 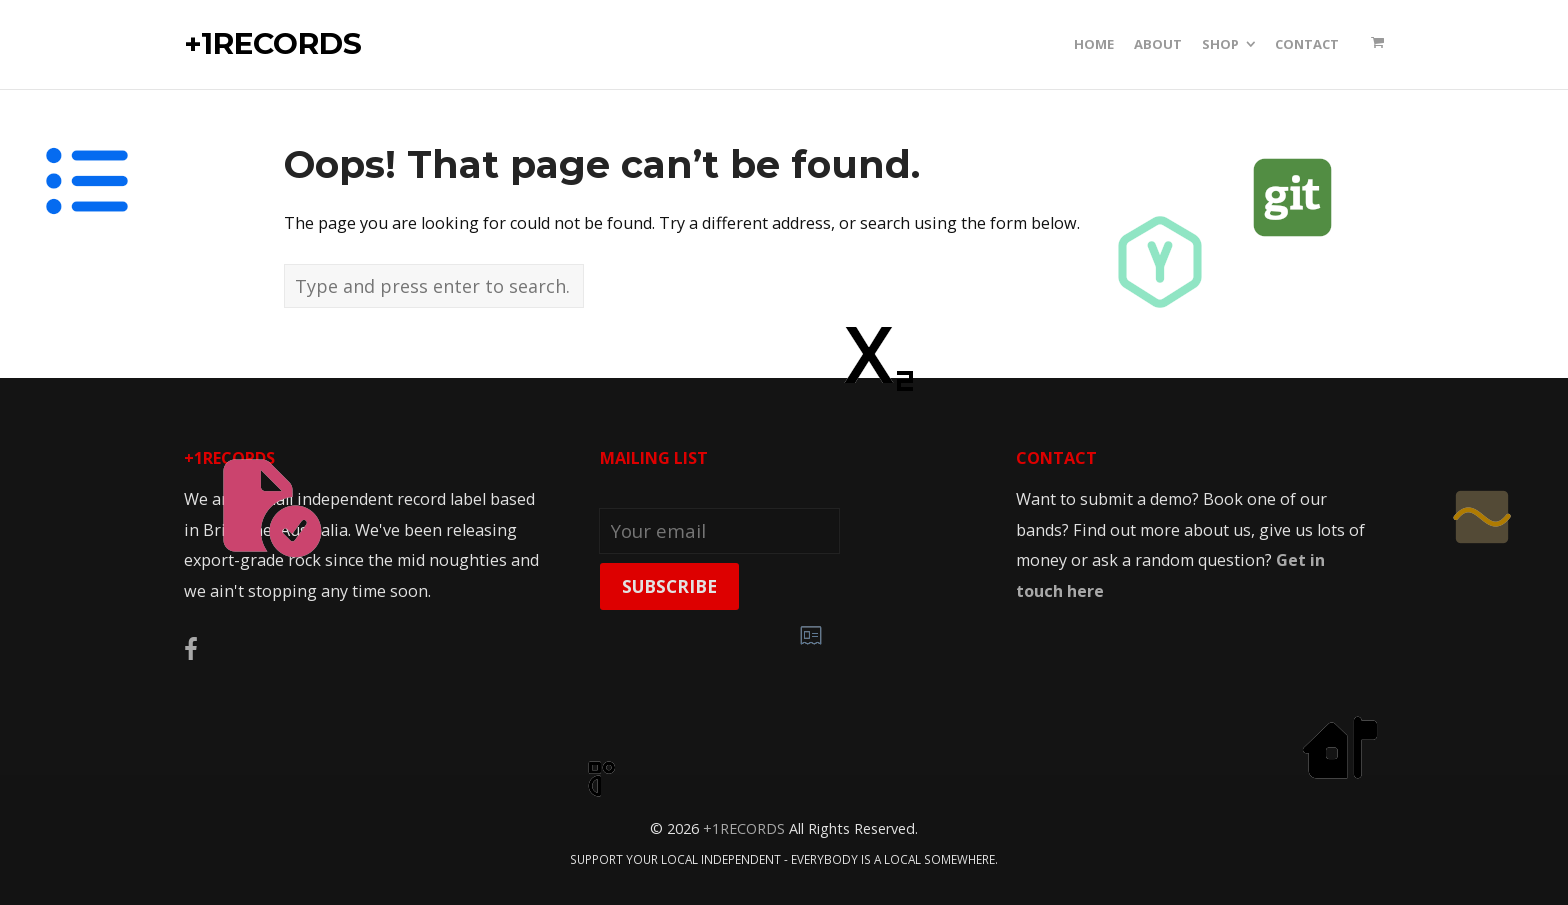 What do you see at coordinates (869, 359) in the screenshot?
I see `format text as subscript` at bounding box center [869, 359].